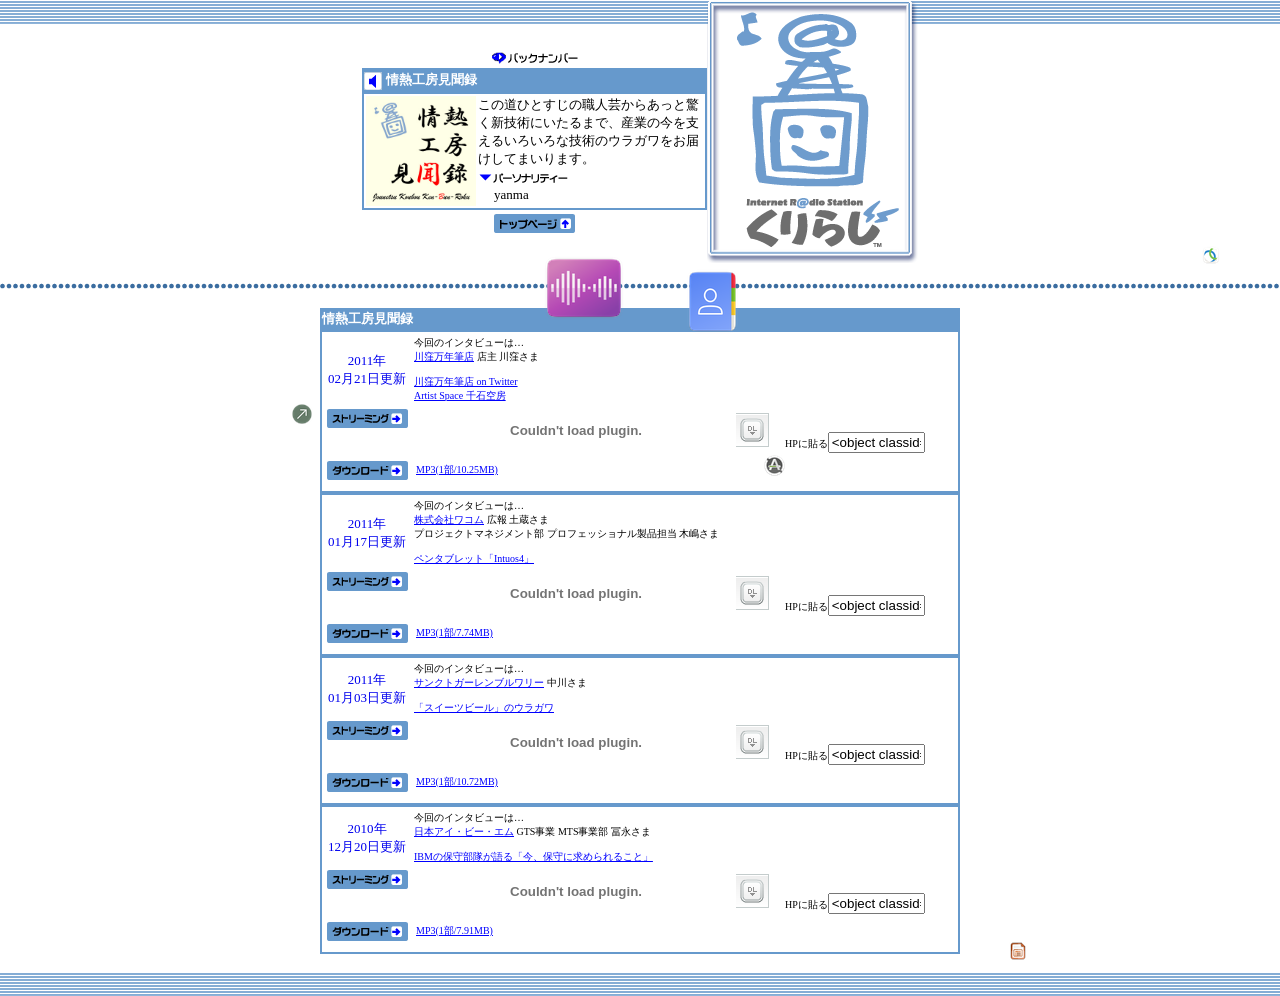 Image resolution: width=1280 pixels, height=996 pixels. What do you see at coordinates (1018, 951) in the screenshot?
I see `libreoffice impress presentation file` at bounding box center [1018, 951].